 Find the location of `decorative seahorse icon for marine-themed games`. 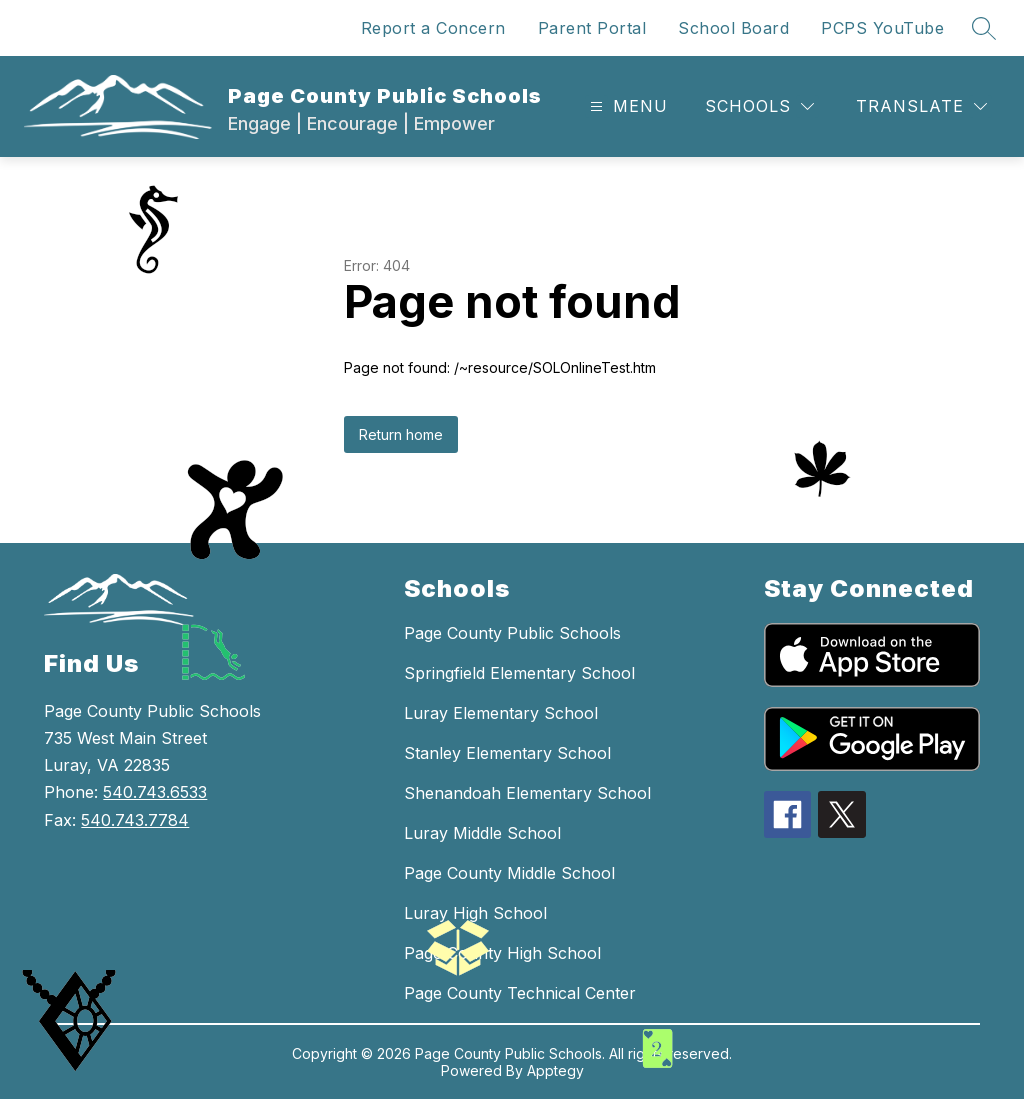

decorative seahorse icon for marine-themed games is located at coordinates (153, 229).